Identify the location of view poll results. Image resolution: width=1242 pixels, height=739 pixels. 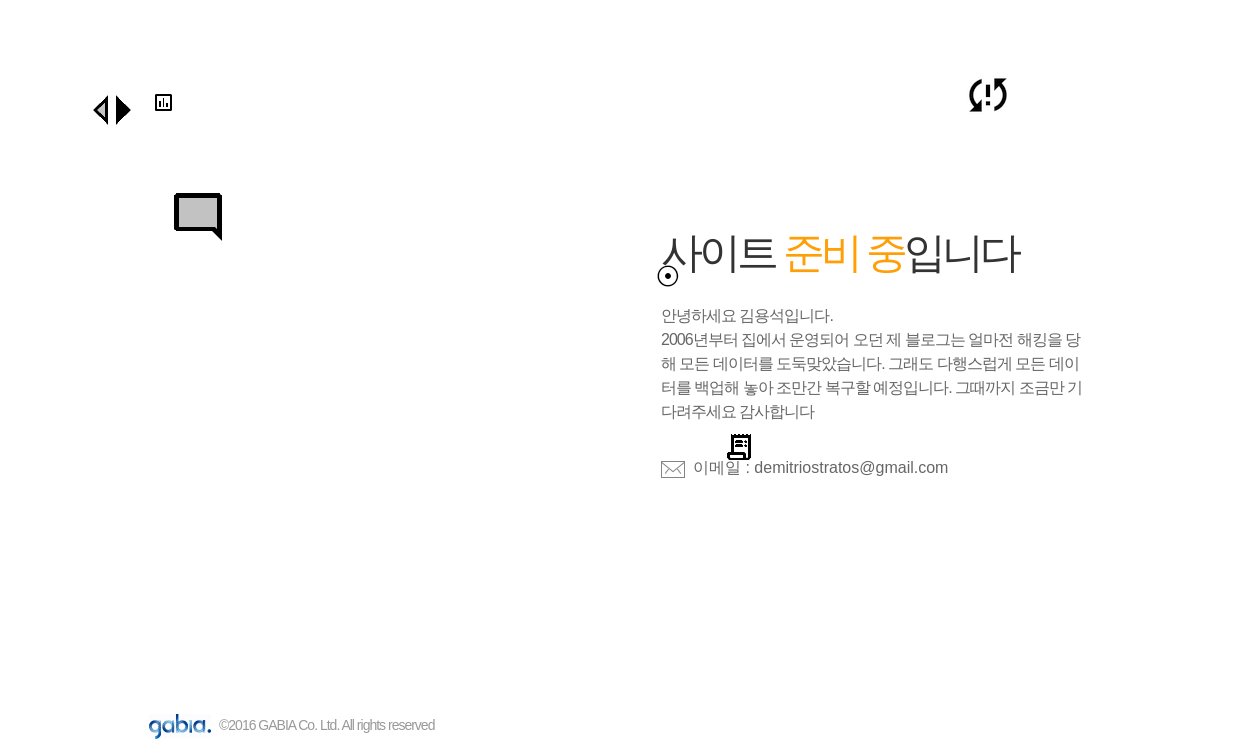
(163, 102).